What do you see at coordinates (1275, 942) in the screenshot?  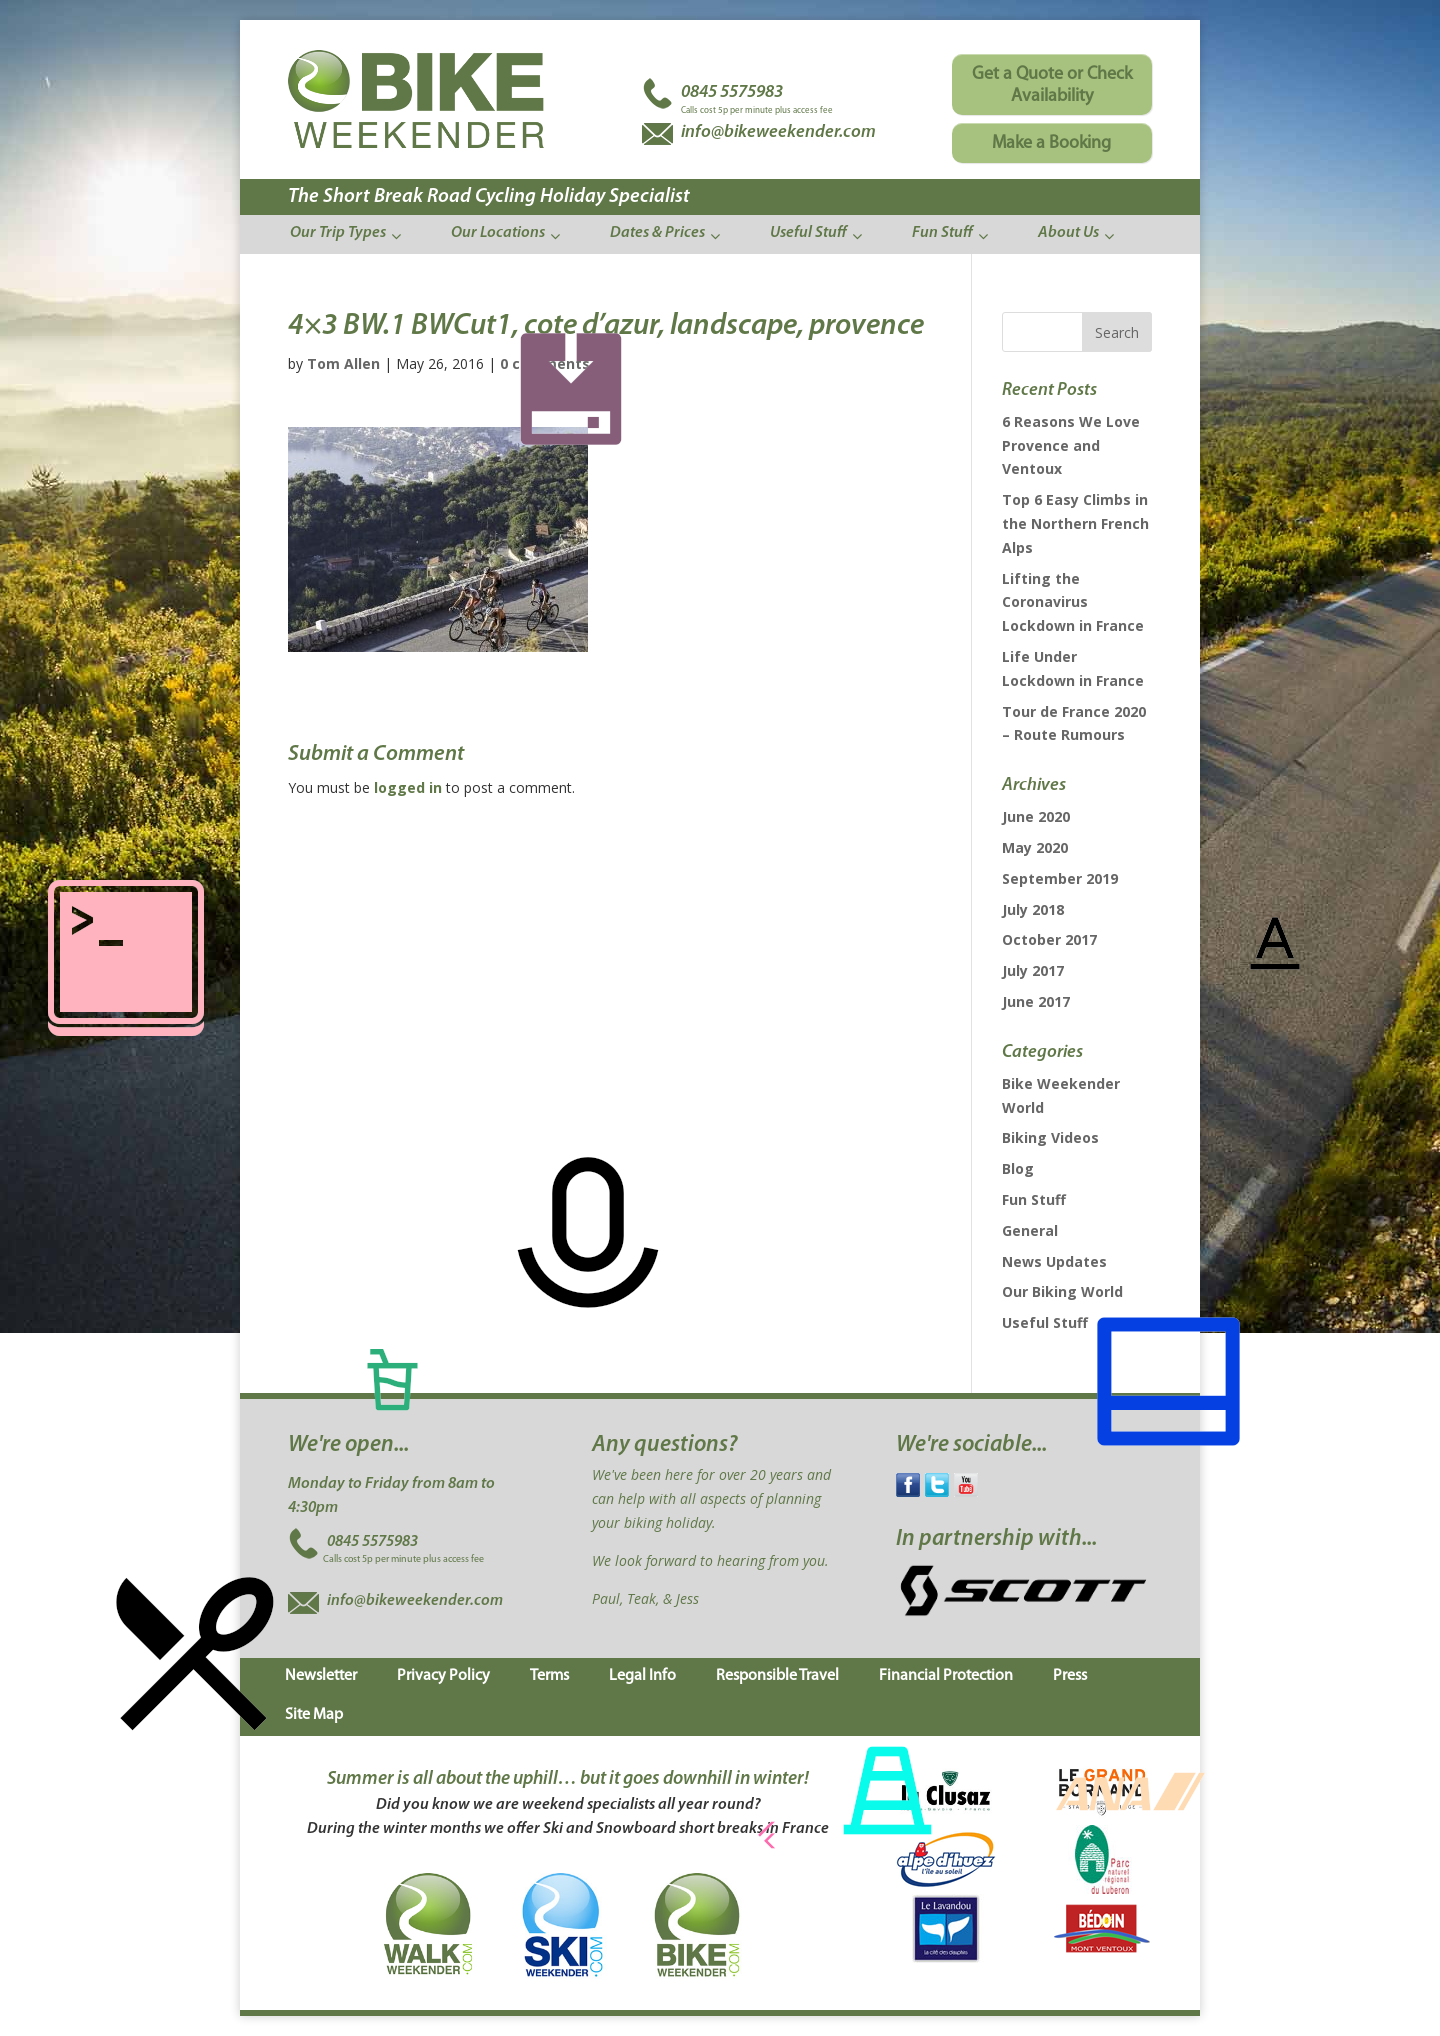 I see `change text color` at bounding box center [1275, 942].